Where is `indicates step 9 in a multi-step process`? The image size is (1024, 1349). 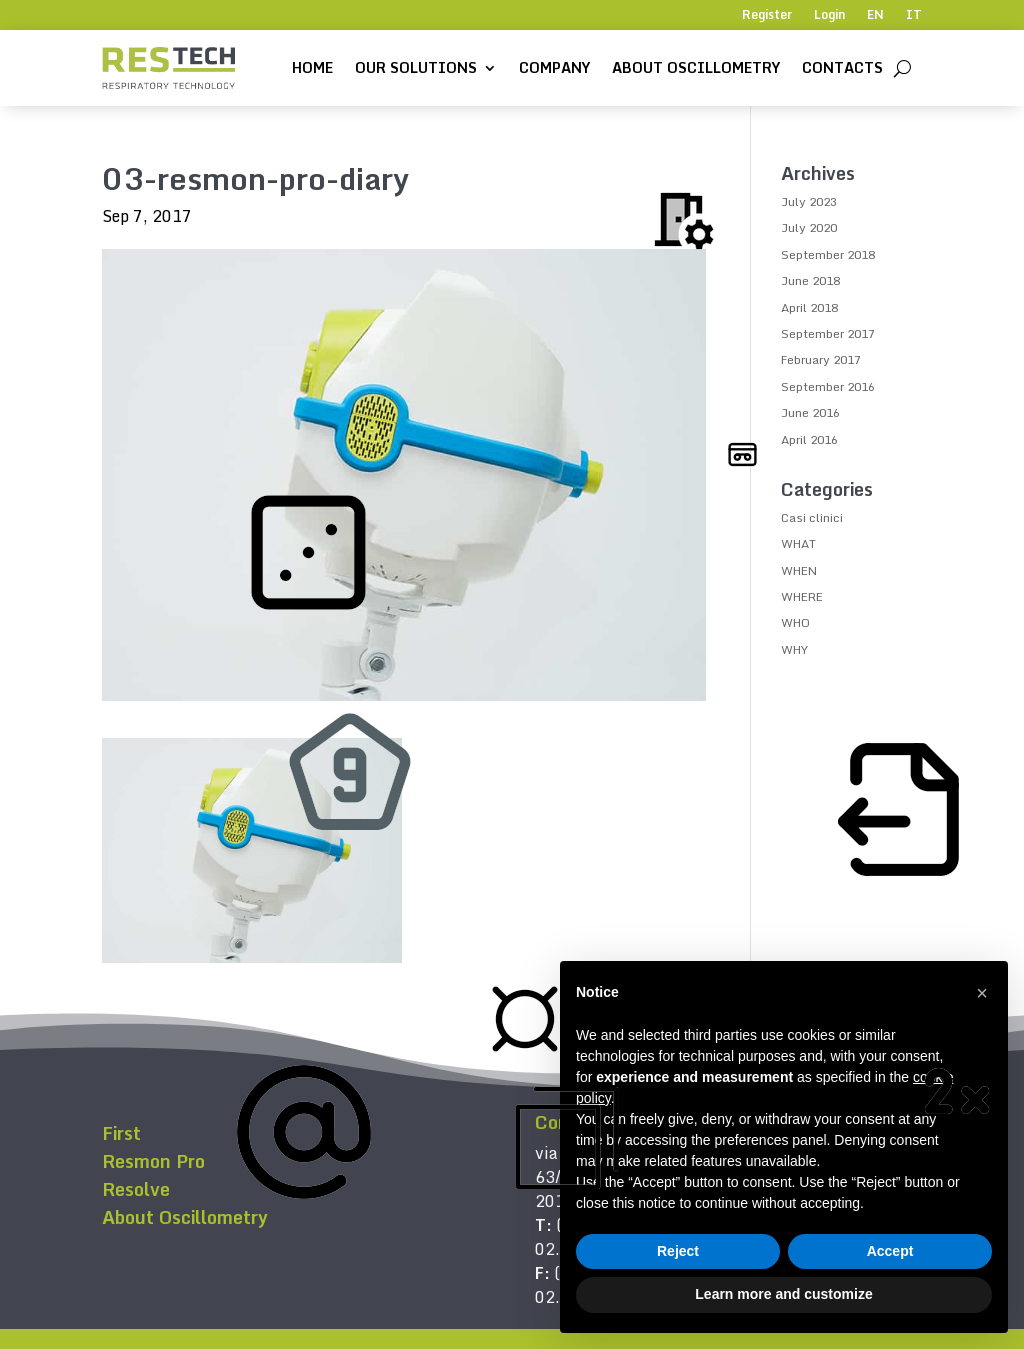
indicates step 9 in a multi-step process is located at coordinates (350, 775).